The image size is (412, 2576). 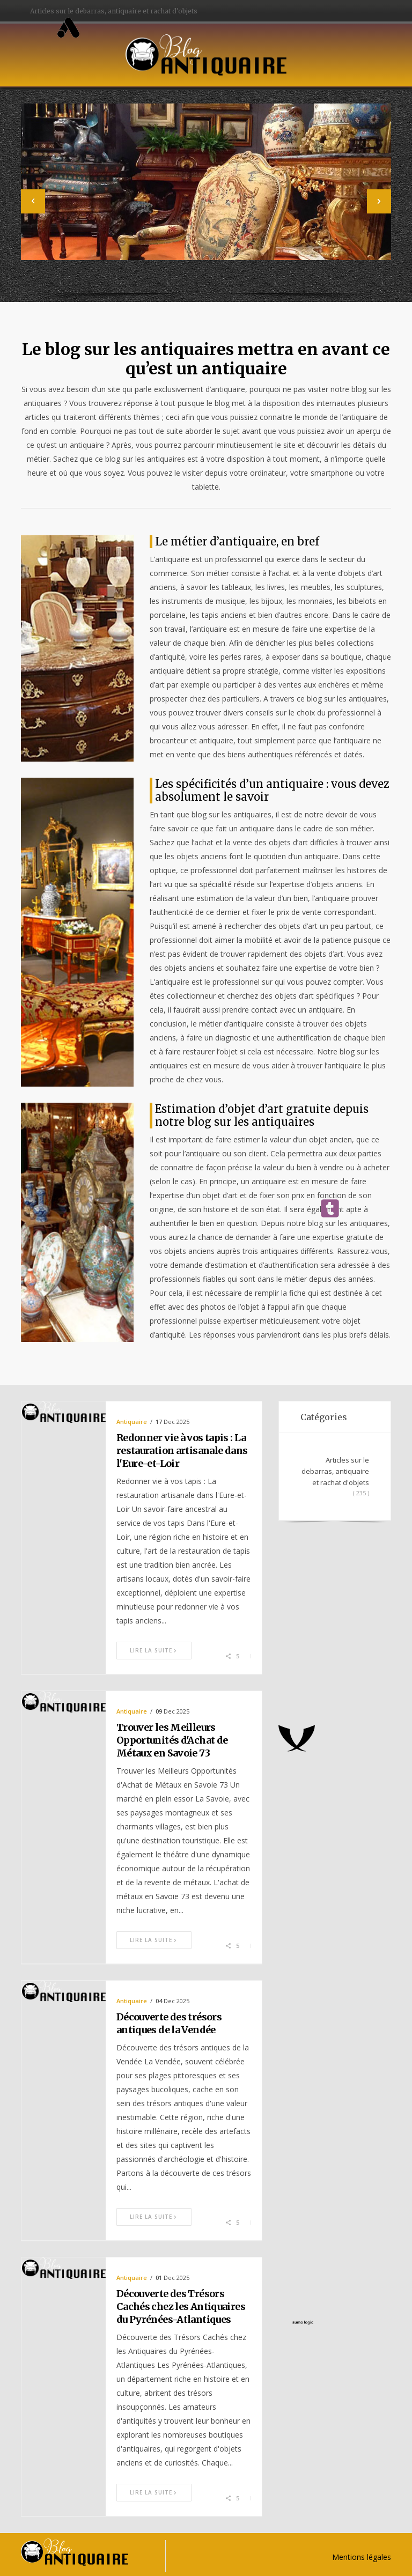 What do you see at coordinates (303, 2322) in the screenshot?
I see `sumo logic company logo` at bounding box center [303, 2322].